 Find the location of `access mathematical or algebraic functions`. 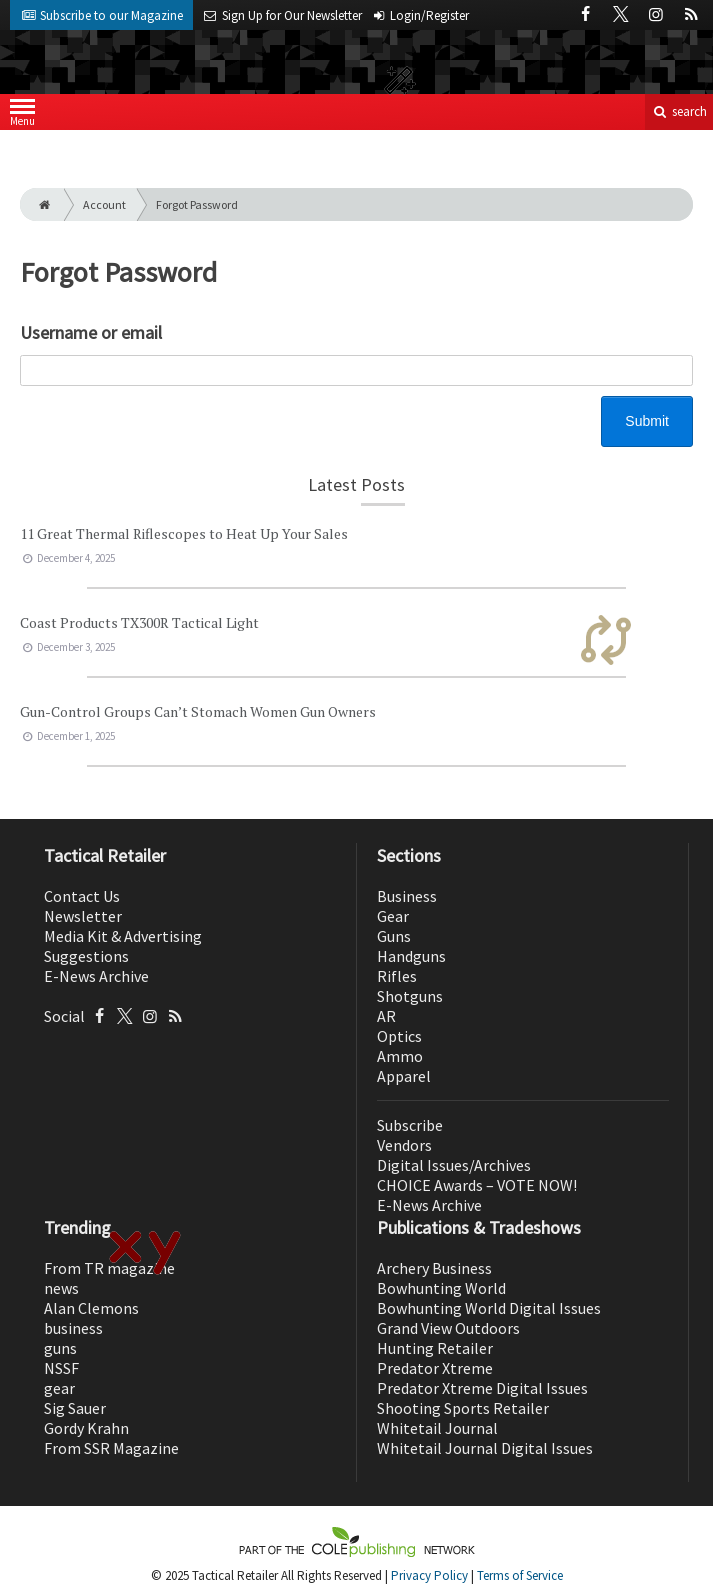

access mathematical or algebraic functions is located at coordinates (145, 1247).